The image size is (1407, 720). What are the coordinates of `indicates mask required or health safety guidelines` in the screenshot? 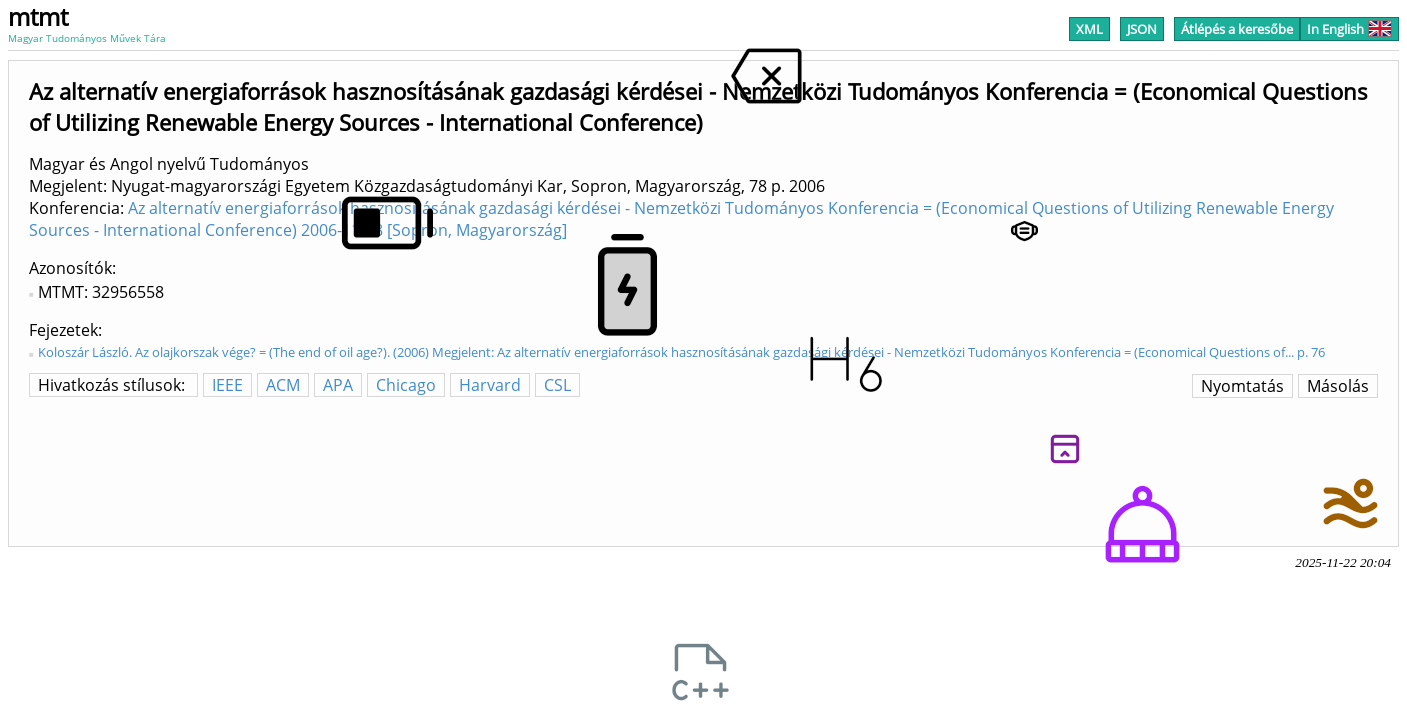 It's located at (1024, 231).